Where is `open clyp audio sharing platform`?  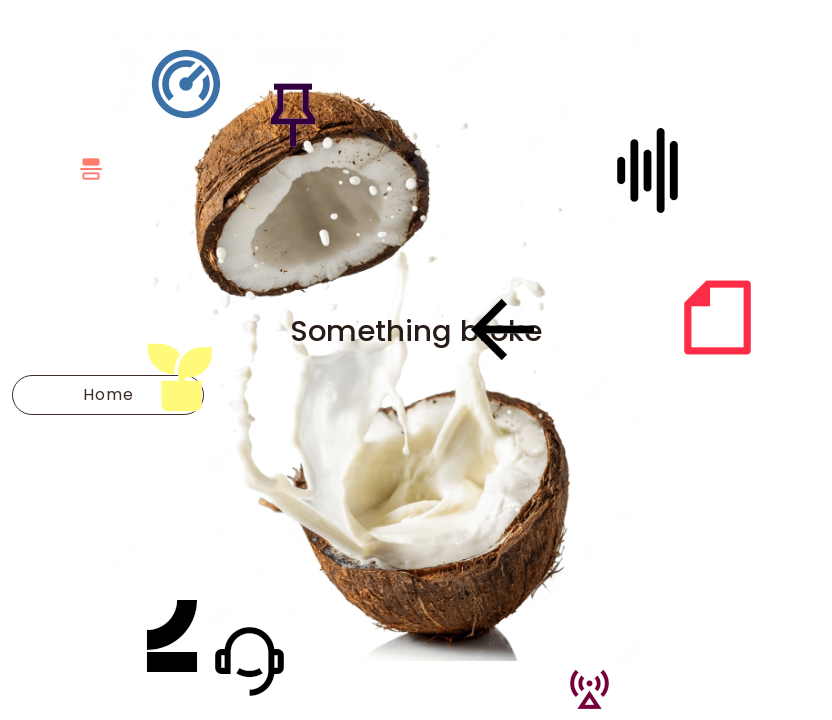
open clyp audio sharing platform is located at coordinates (647, 170).